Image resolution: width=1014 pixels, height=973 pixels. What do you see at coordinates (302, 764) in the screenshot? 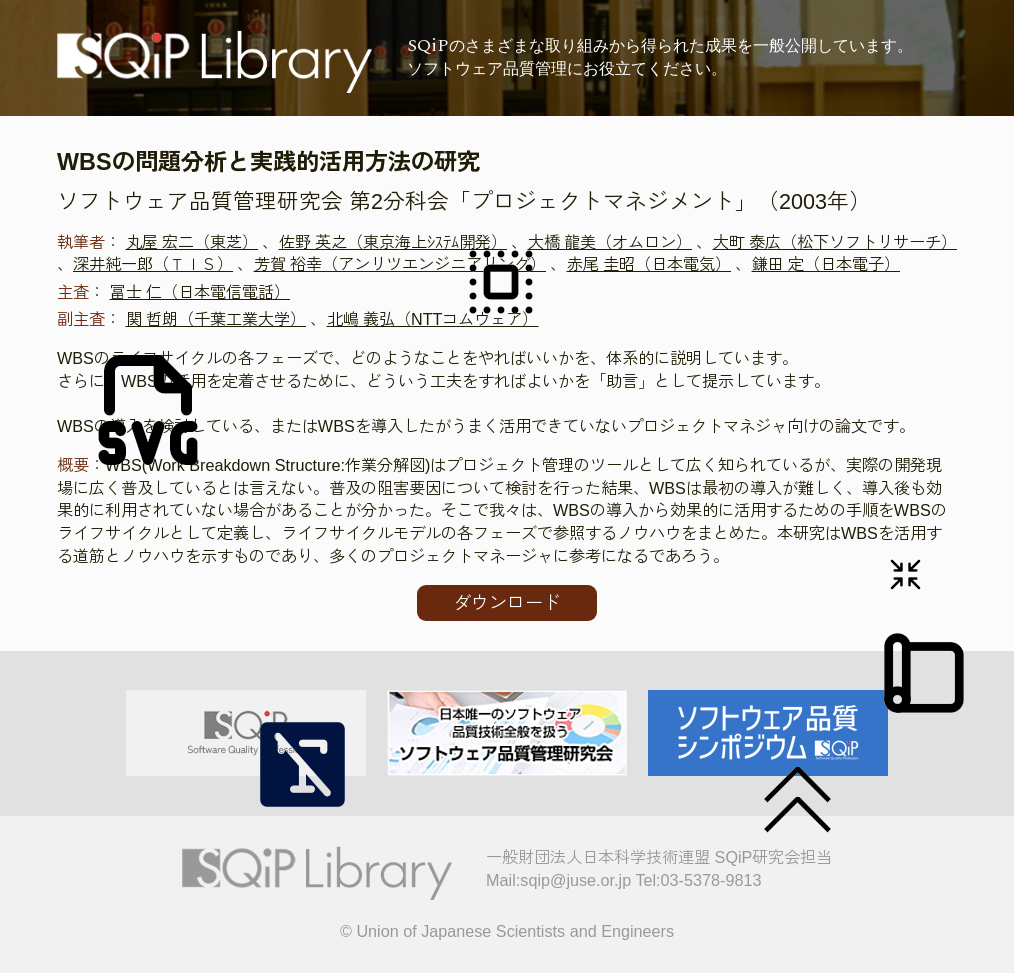
I see `disable text formatting` at bounding box center [302, 764].